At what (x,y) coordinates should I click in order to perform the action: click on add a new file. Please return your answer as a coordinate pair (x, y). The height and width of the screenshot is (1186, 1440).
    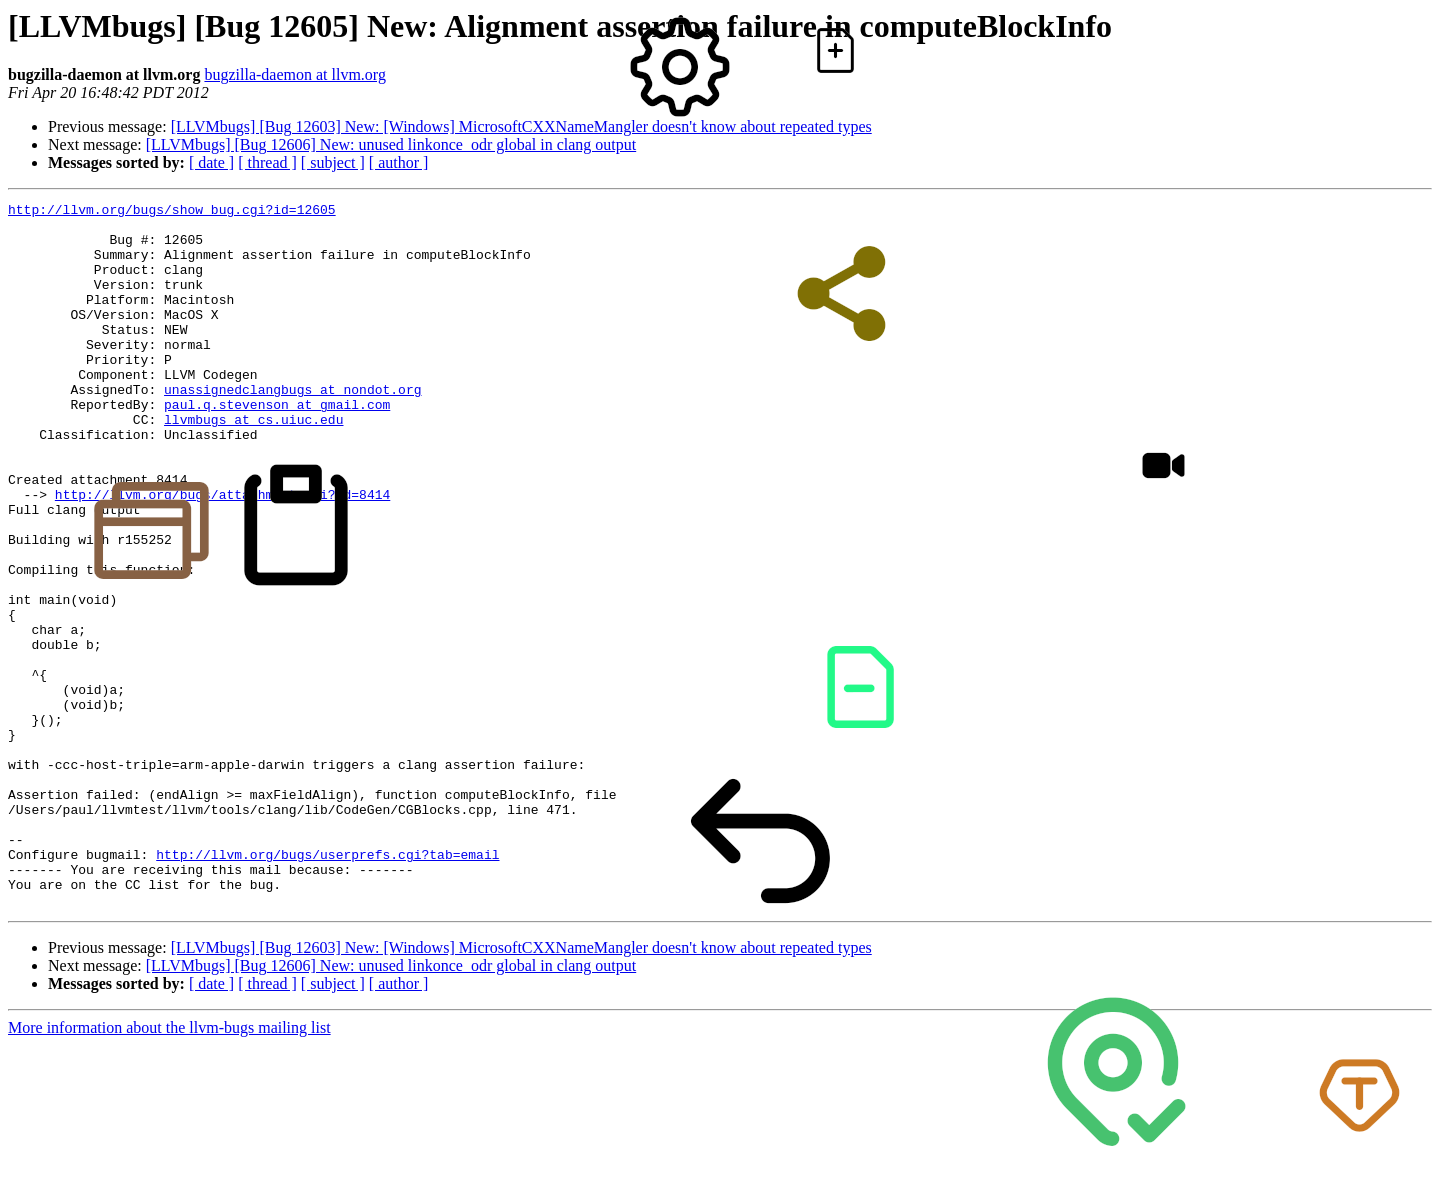
    Looking at the image, I should click on (835, 50).